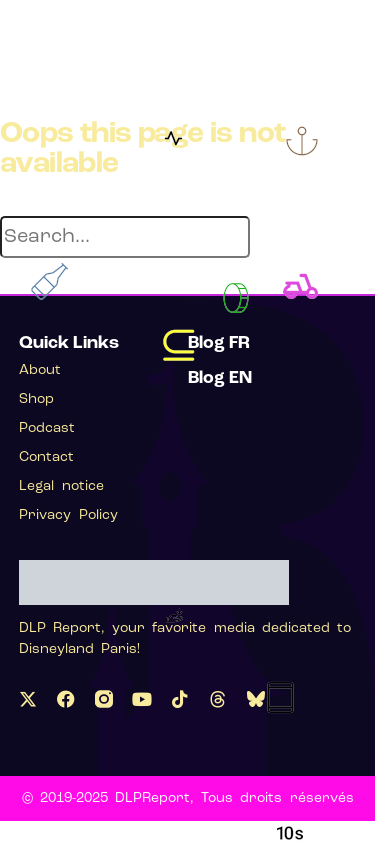 Image resolution: width=375 pixels, height=855 pixels. What do you see at coordinates (49, 282) in the screenshot?
I see `browse beer or beverage options` at bounding box center [49, 282].